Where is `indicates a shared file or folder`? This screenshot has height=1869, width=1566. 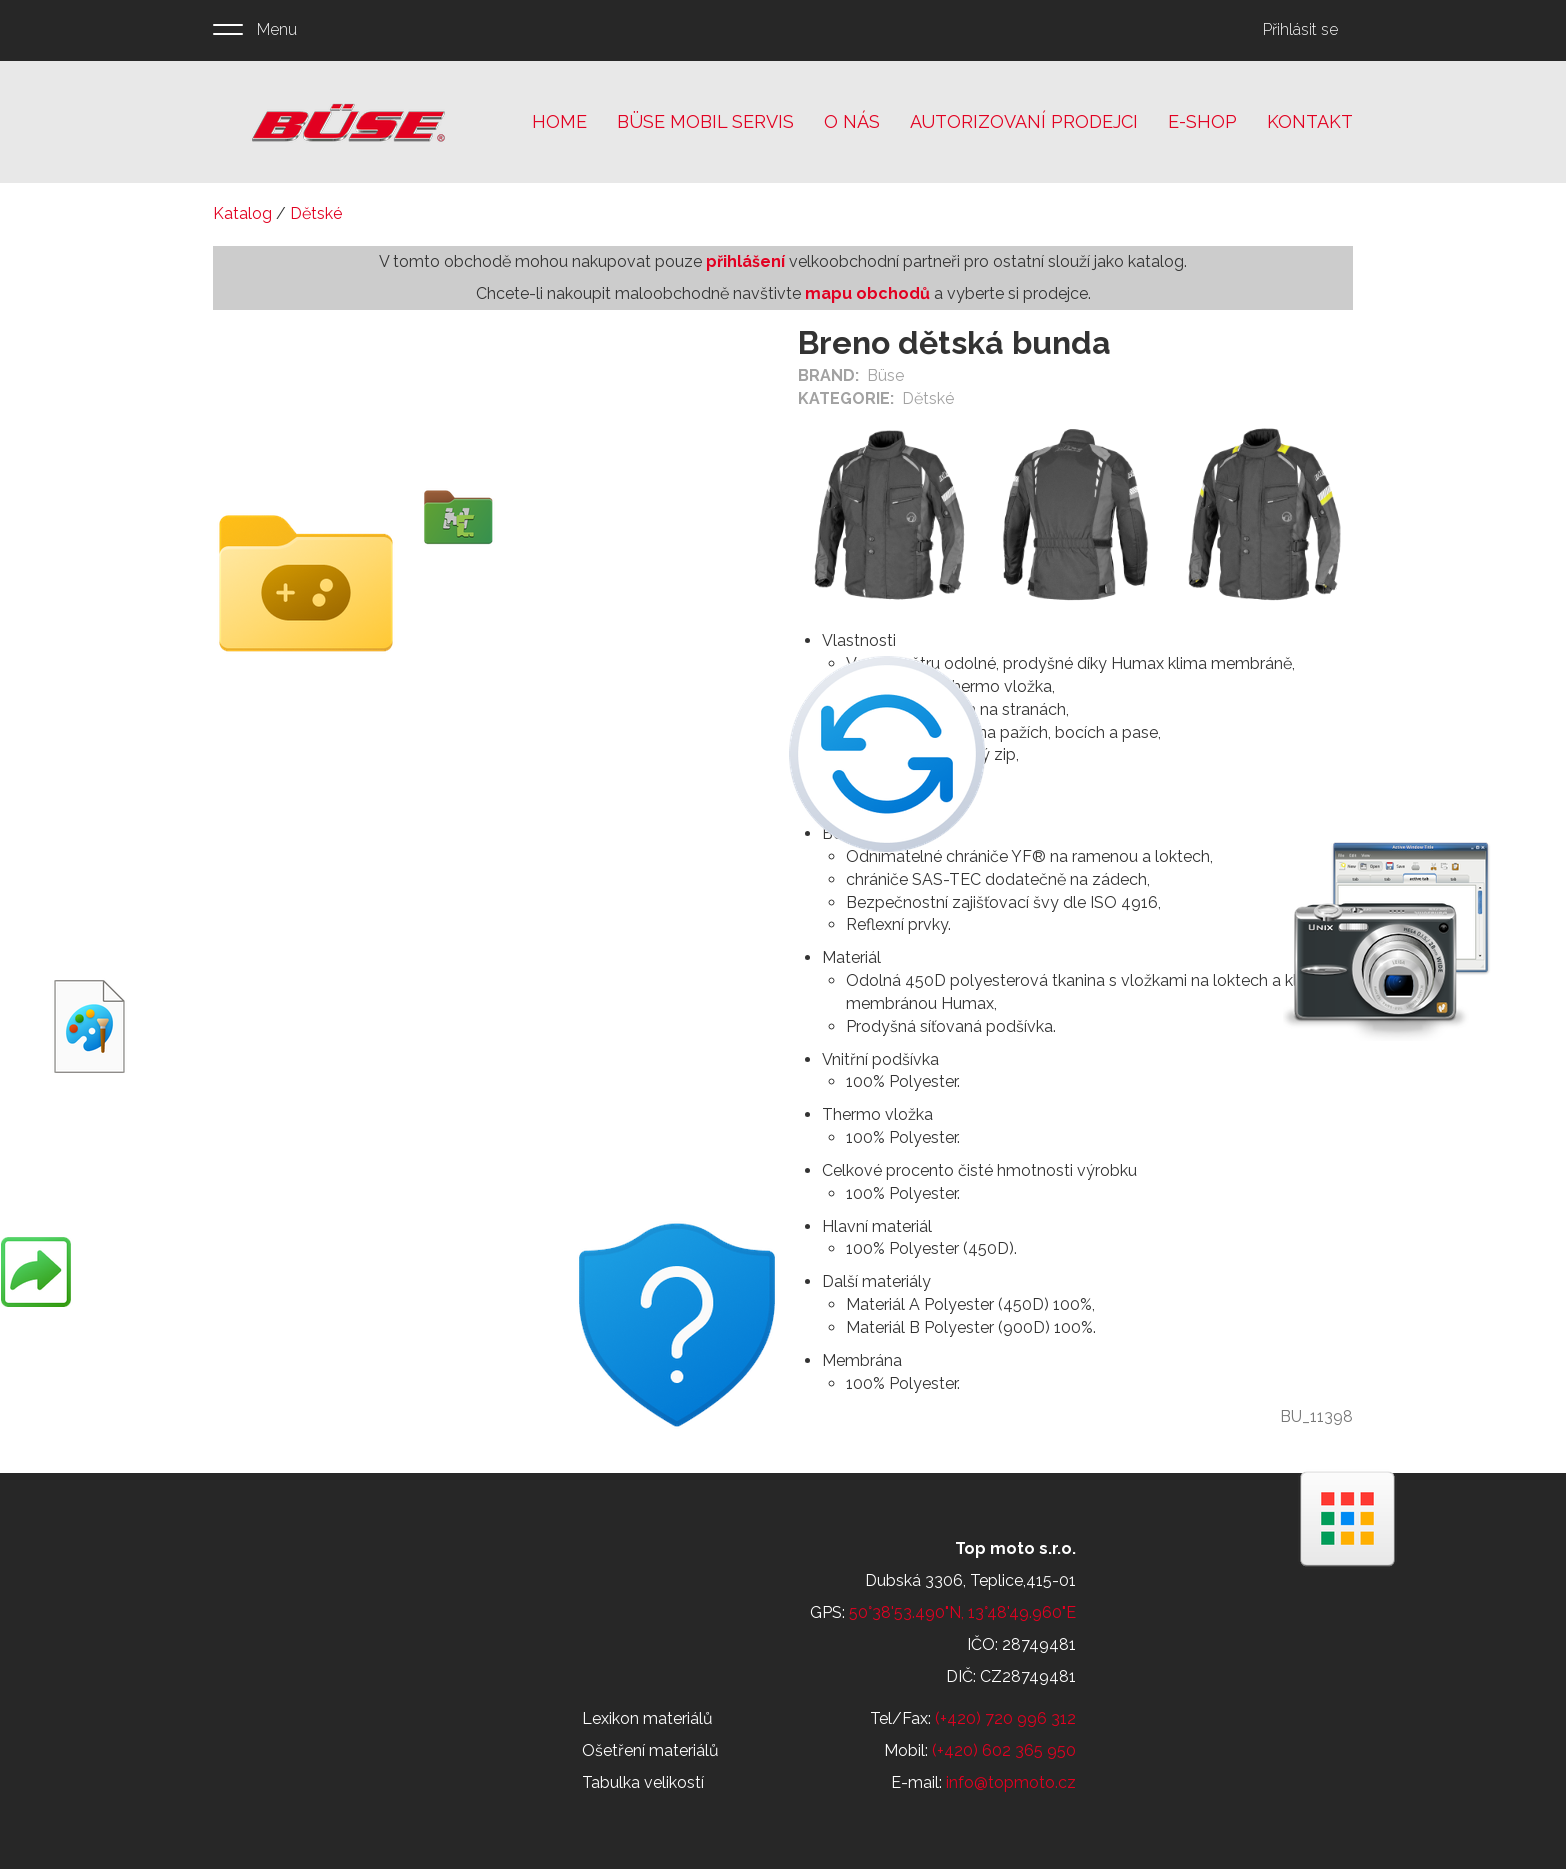
indicates a shared file or folder is located at coordinates (90, 1217).